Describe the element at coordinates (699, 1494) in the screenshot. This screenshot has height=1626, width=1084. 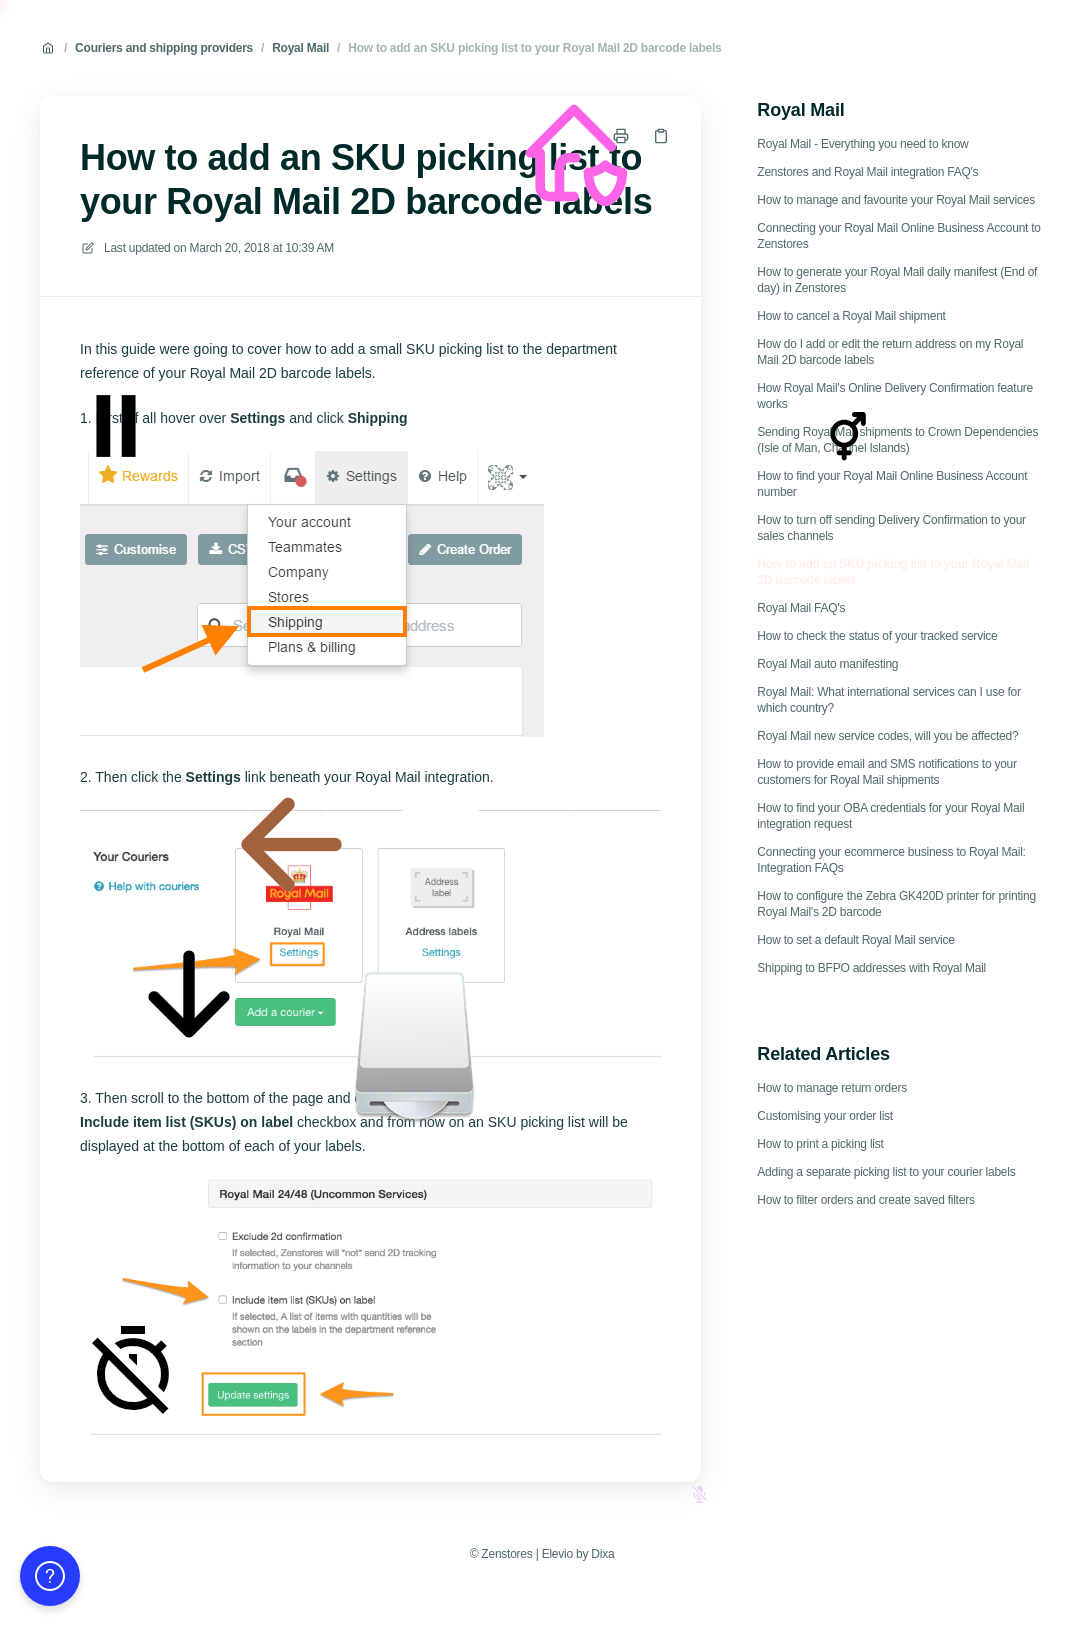
I see `mute your microphone` at that location.